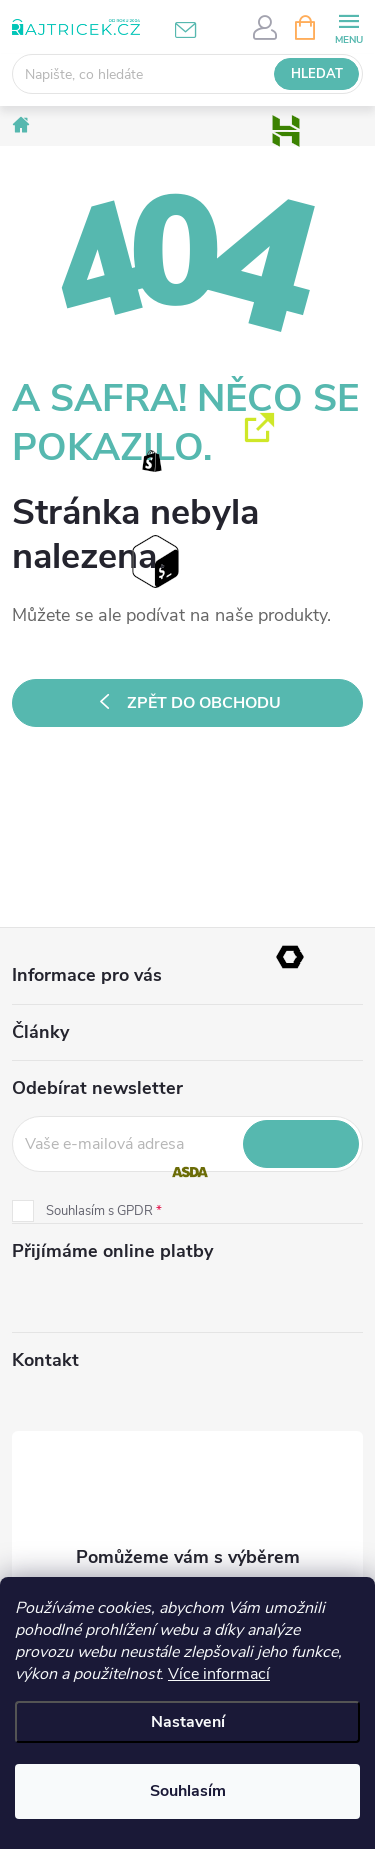  I want to click on Hostinger web hosting service logo, so click(286, 131).